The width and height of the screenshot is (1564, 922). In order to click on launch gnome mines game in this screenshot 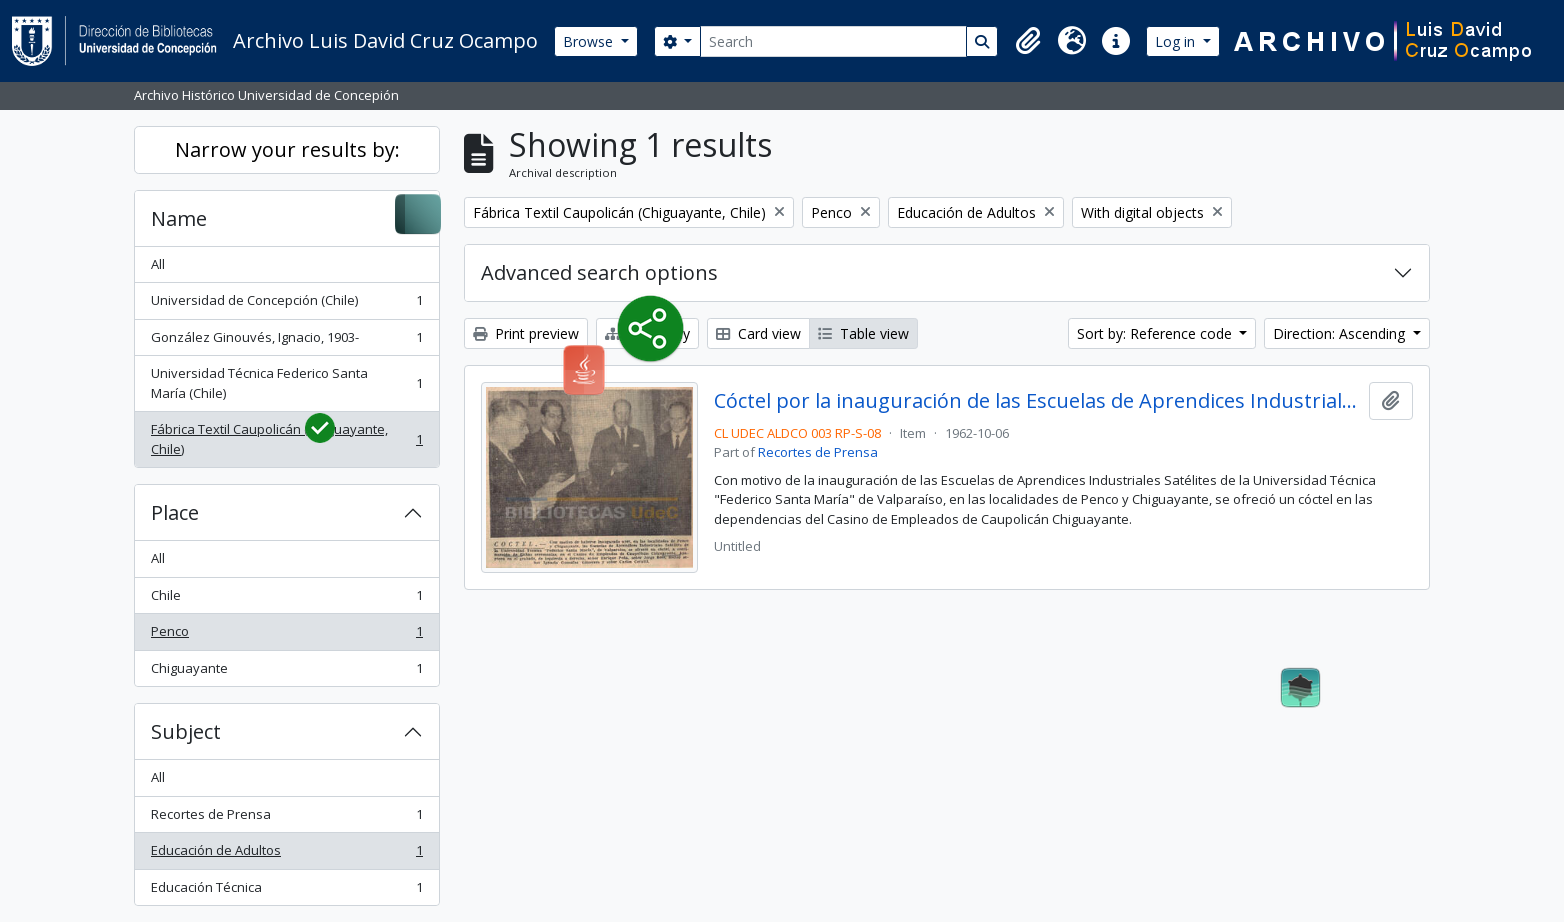, I will do `click(1300, 687)`.